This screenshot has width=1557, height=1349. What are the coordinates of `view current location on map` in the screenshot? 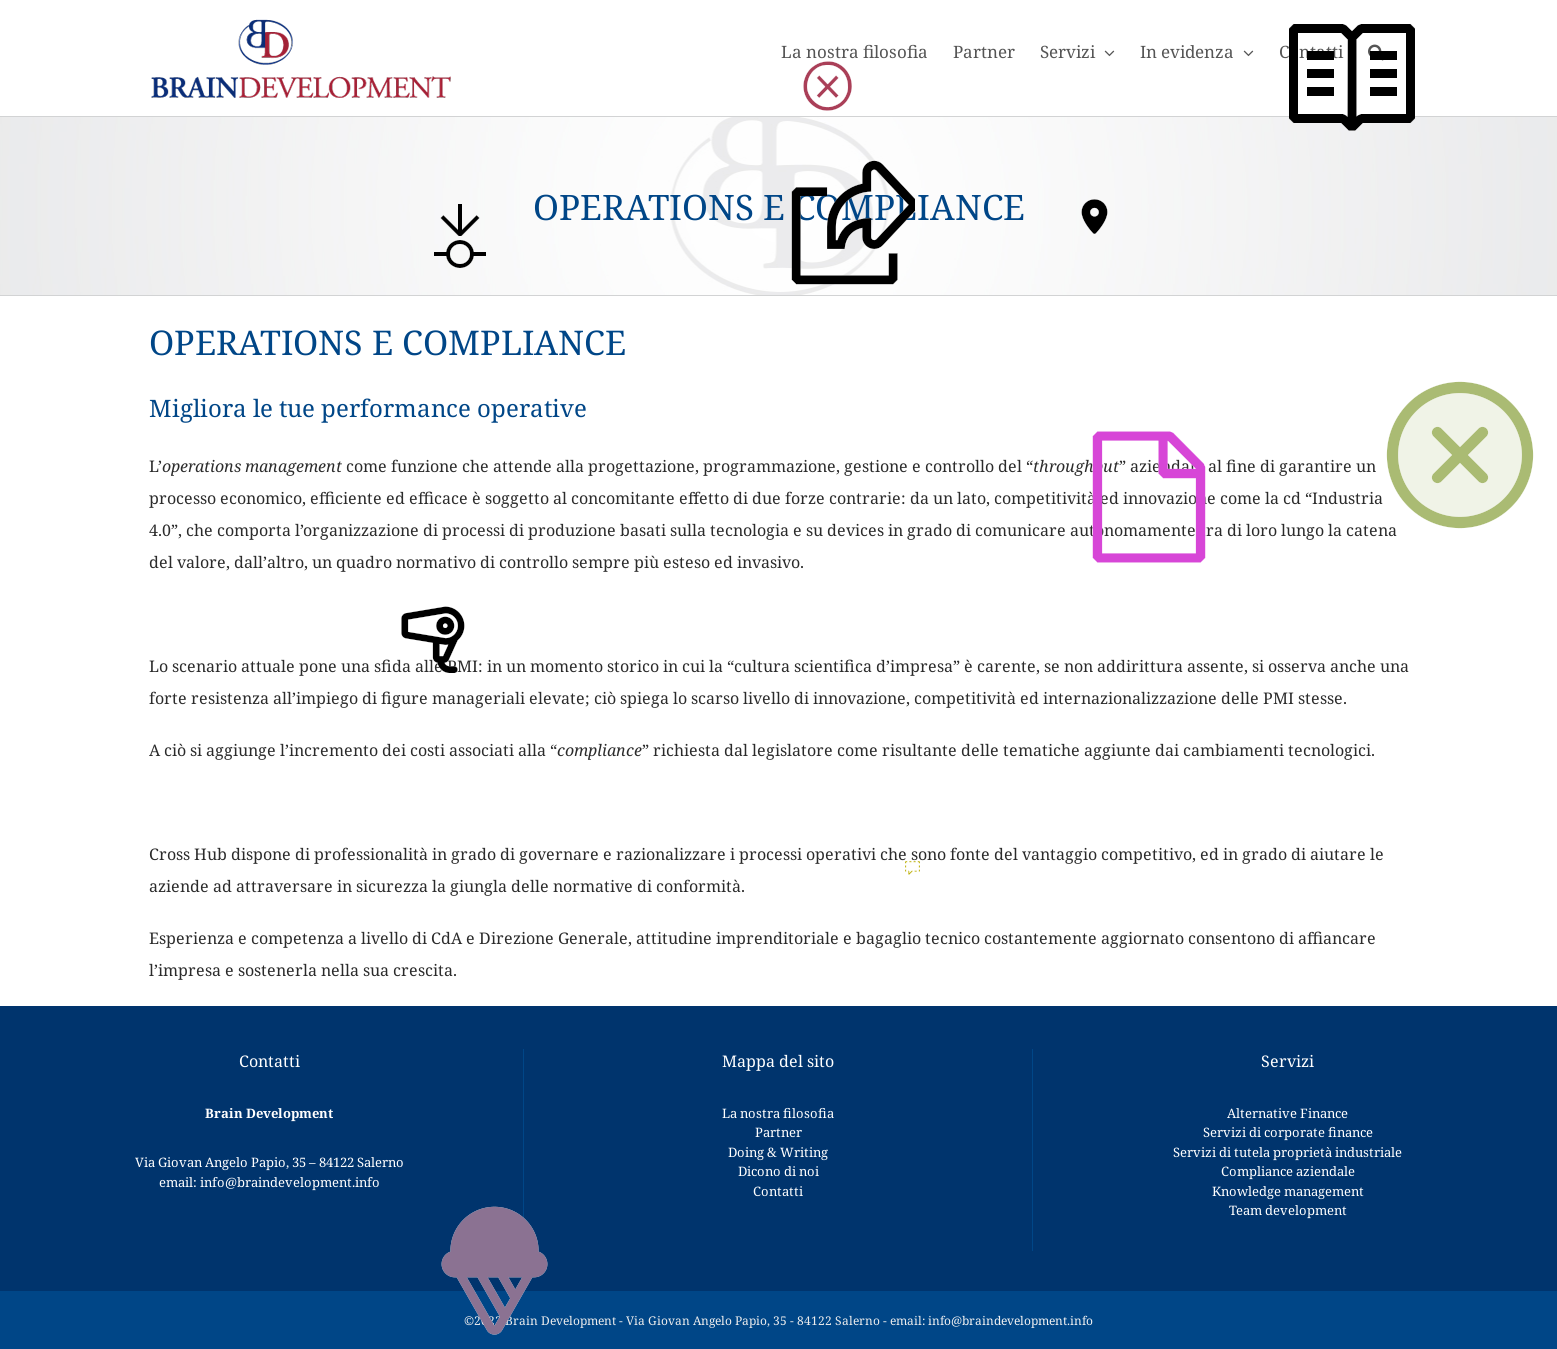 It's located at (1094, 216).